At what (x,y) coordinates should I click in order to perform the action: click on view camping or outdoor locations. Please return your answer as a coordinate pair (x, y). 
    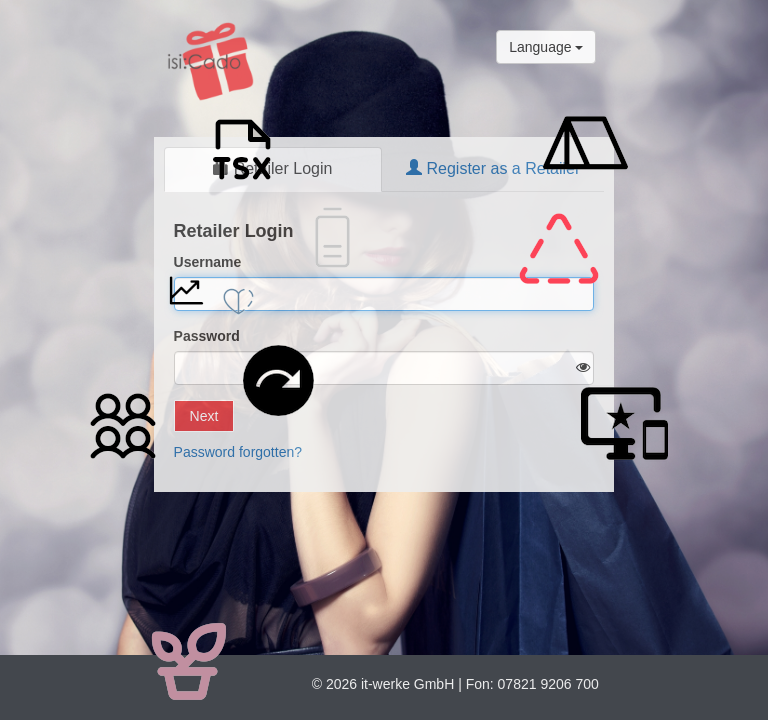
    Looking at the image, I should click on (585, 145).